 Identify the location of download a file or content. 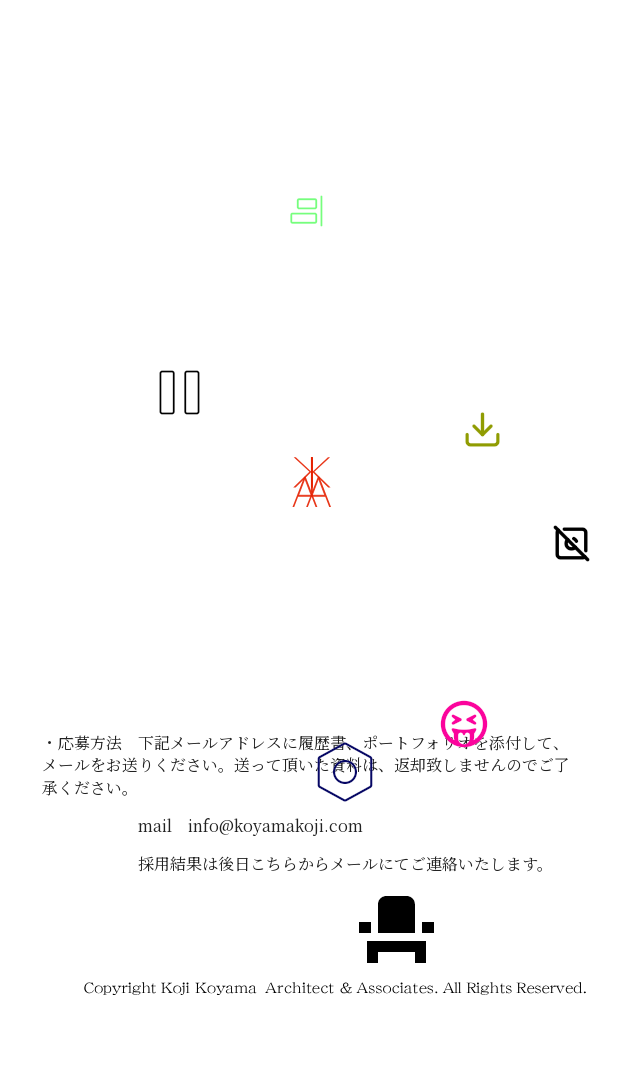
(482, 429).